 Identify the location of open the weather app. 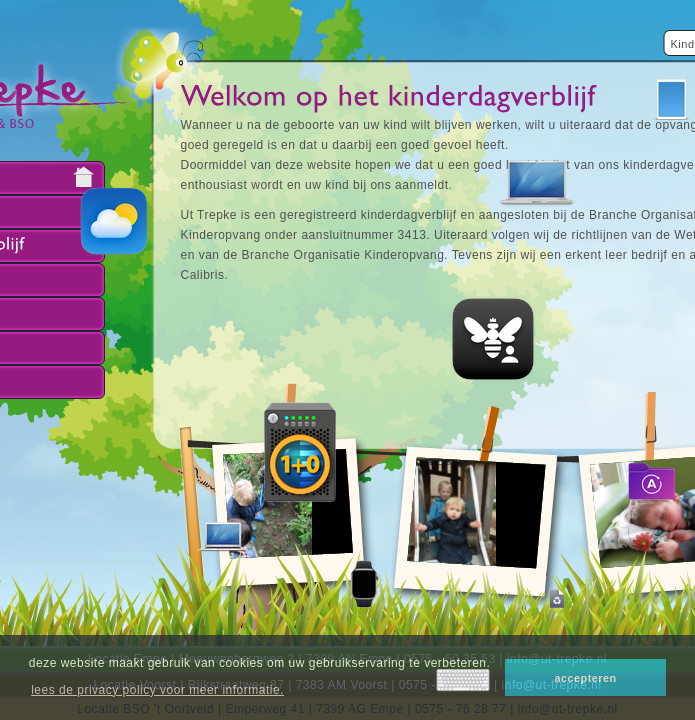
(114, 221).